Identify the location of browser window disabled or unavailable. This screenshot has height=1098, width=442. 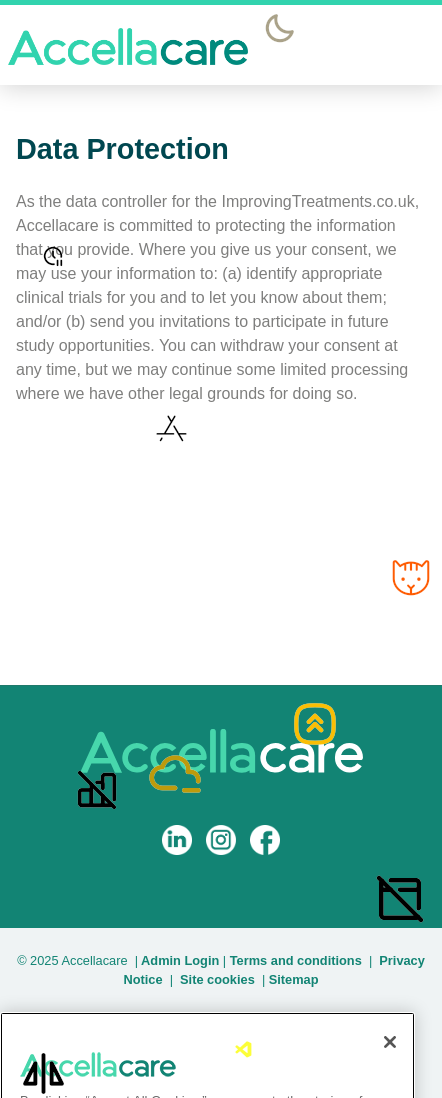
(400, 899).